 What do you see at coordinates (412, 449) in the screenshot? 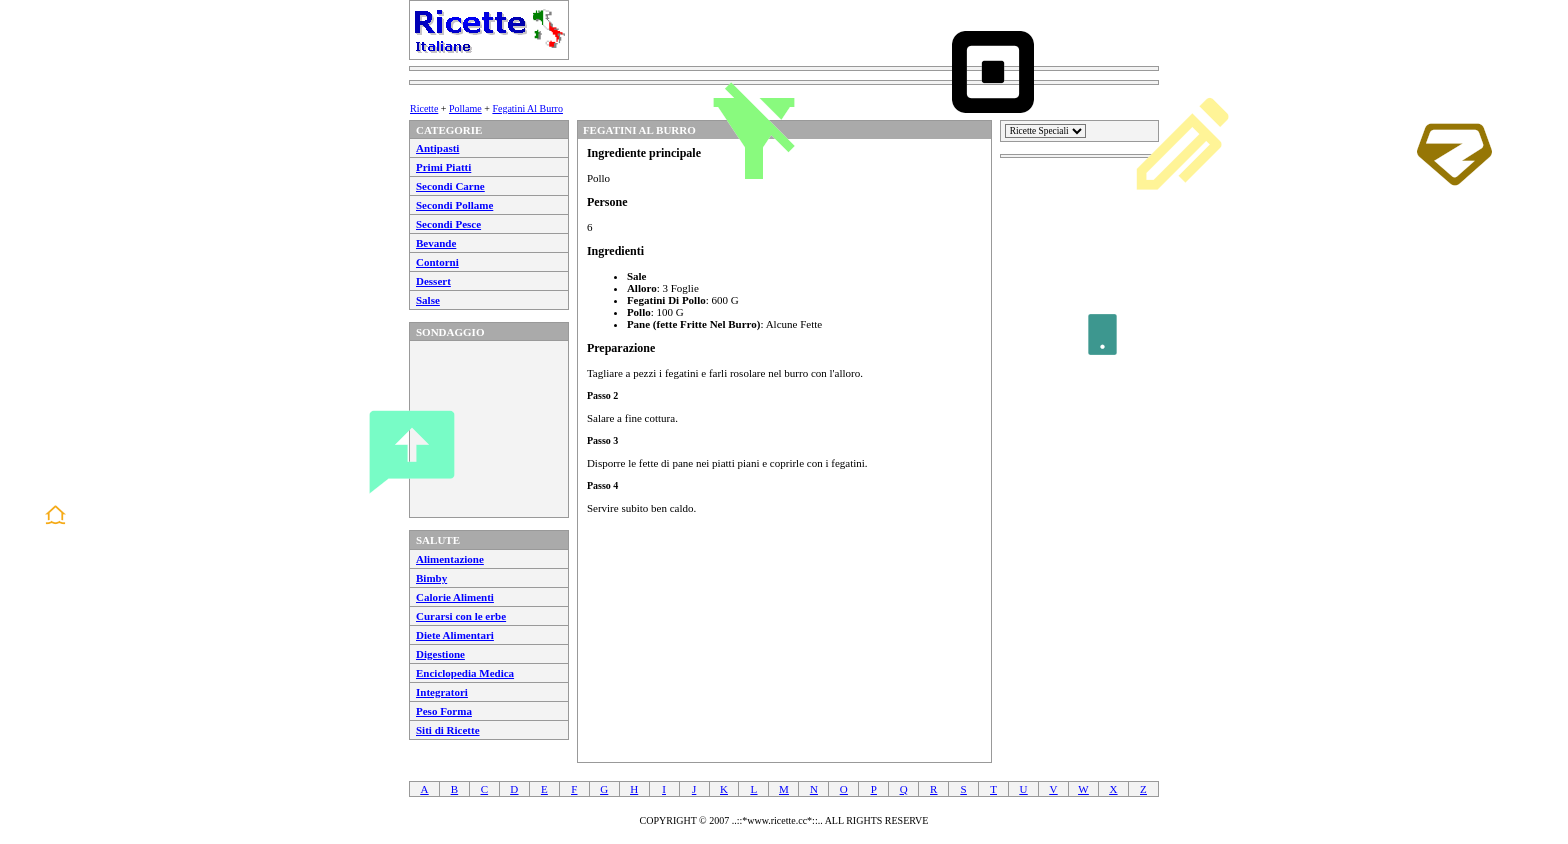
I see `upload a file to the conversation` at bounding box center [412, 449].